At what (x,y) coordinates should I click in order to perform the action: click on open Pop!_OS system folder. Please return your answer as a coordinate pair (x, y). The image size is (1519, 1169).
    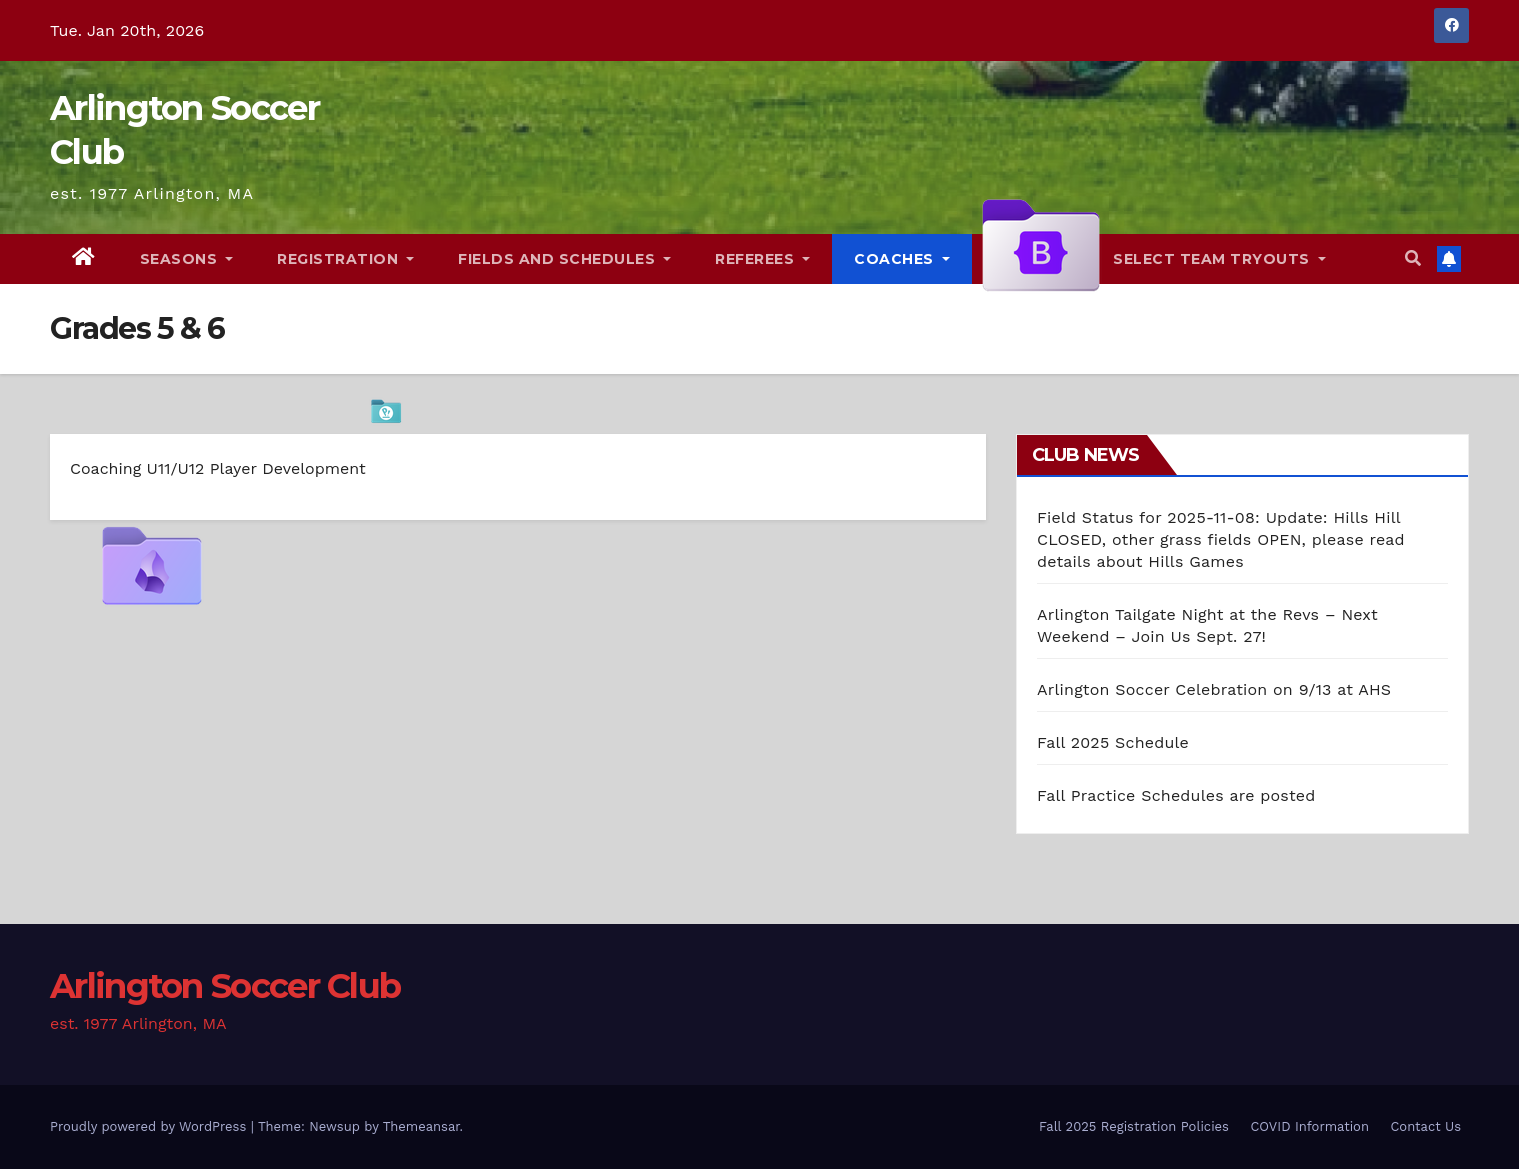
    Looking at the image, I should click on (386, 412).